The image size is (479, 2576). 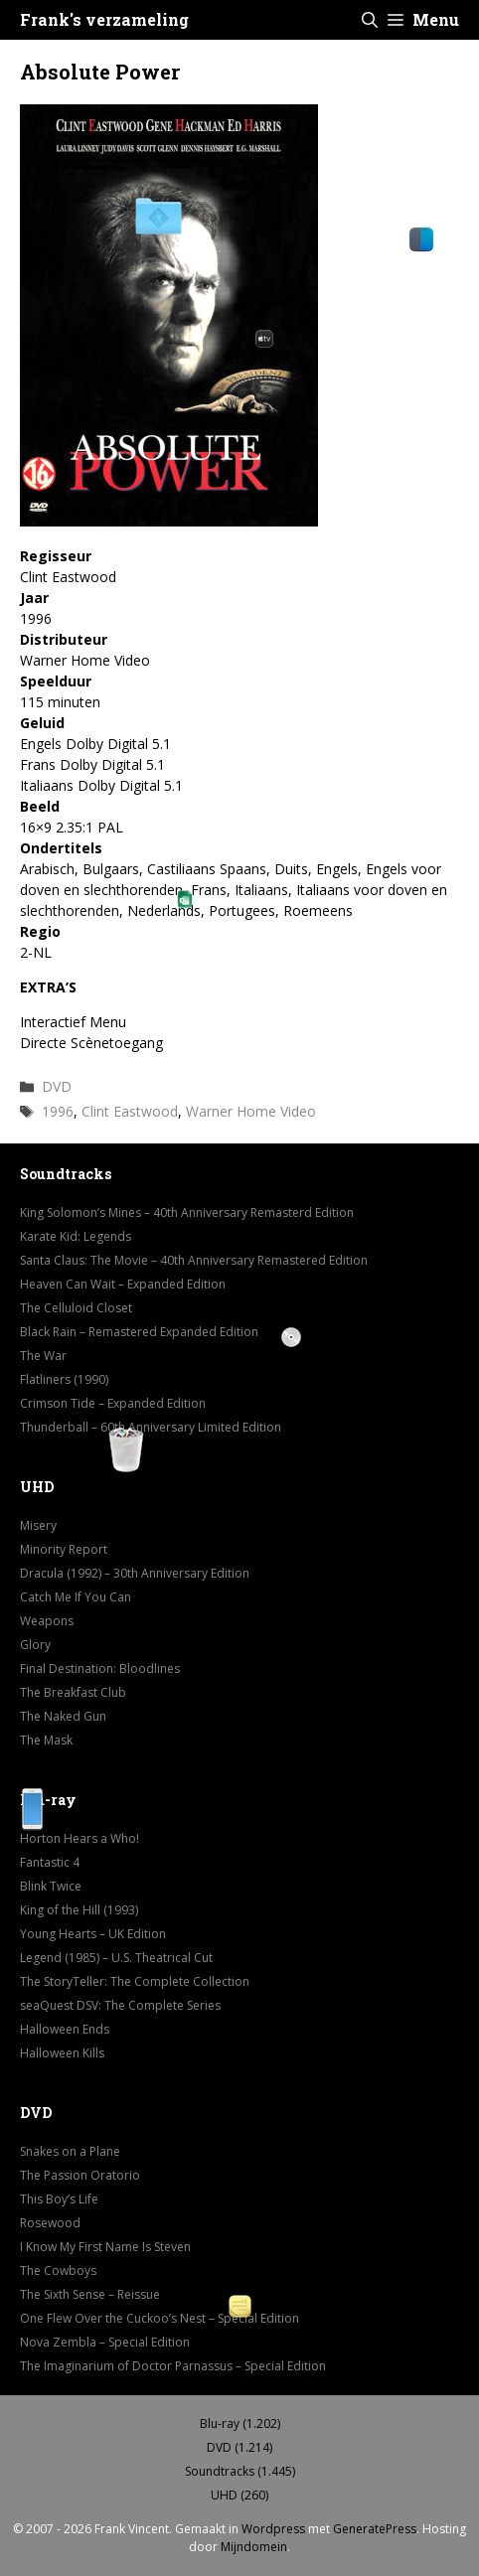 I want to click on access the public folder for shared files, so click(x=158, y=216).